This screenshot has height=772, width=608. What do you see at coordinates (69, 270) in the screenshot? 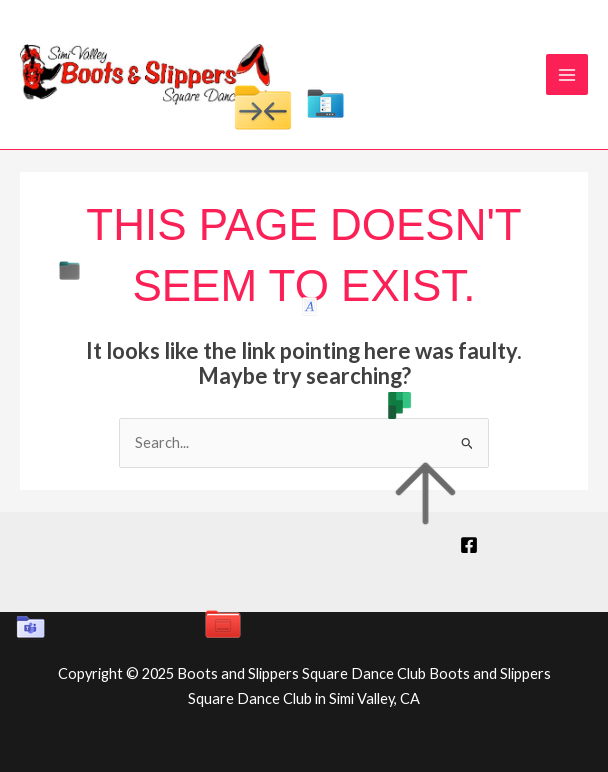
I see `open folder to view contents` at bounding box center [69, 270].